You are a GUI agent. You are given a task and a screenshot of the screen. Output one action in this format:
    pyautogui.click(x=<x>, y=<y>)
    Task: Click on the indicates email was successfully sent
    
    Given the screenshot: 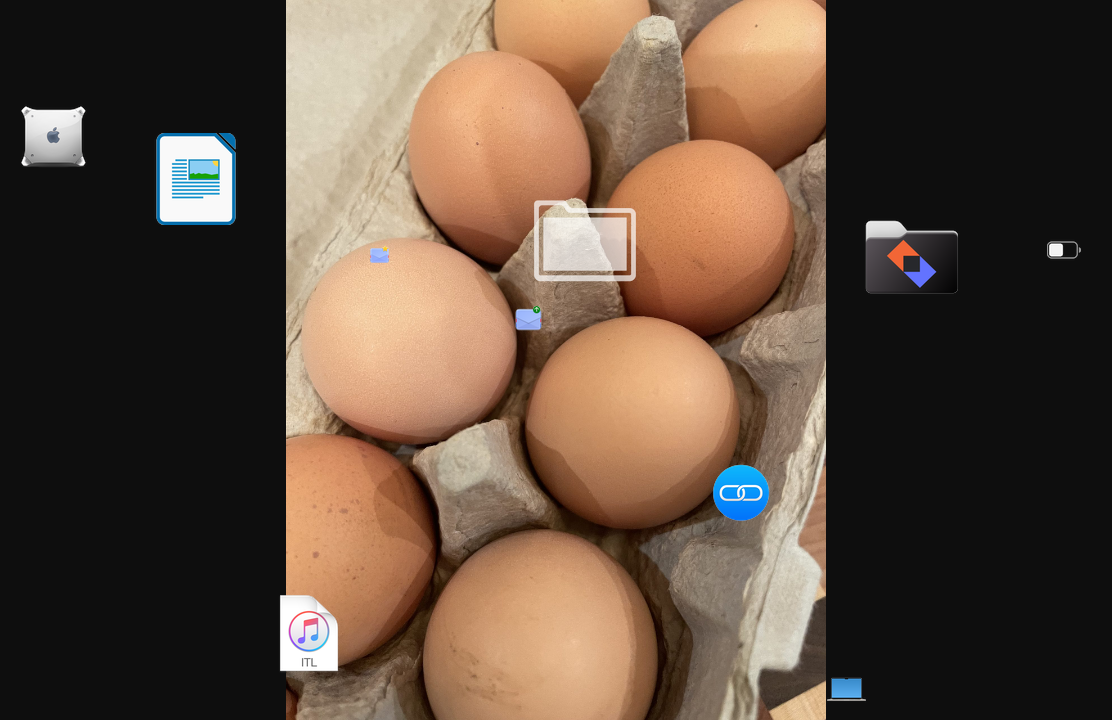 What is the action you would take?
    pyautogui.click(x=528, y=319)
    